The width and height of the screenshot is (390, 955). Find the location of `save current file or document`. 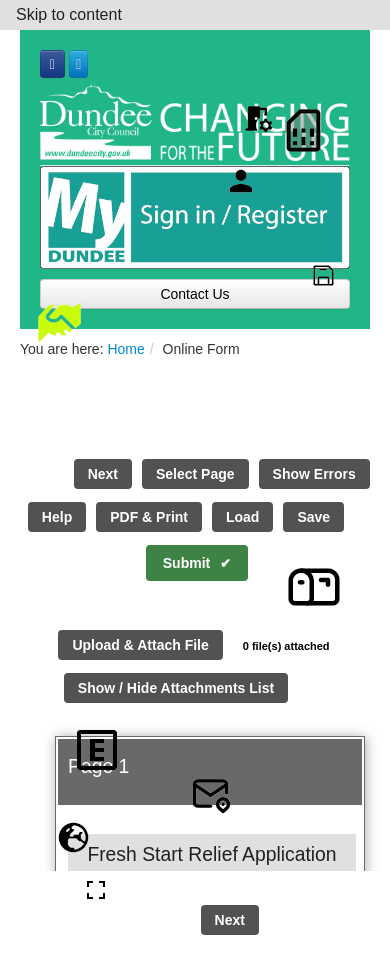

save current file or document is located at coordinates (323, 275).